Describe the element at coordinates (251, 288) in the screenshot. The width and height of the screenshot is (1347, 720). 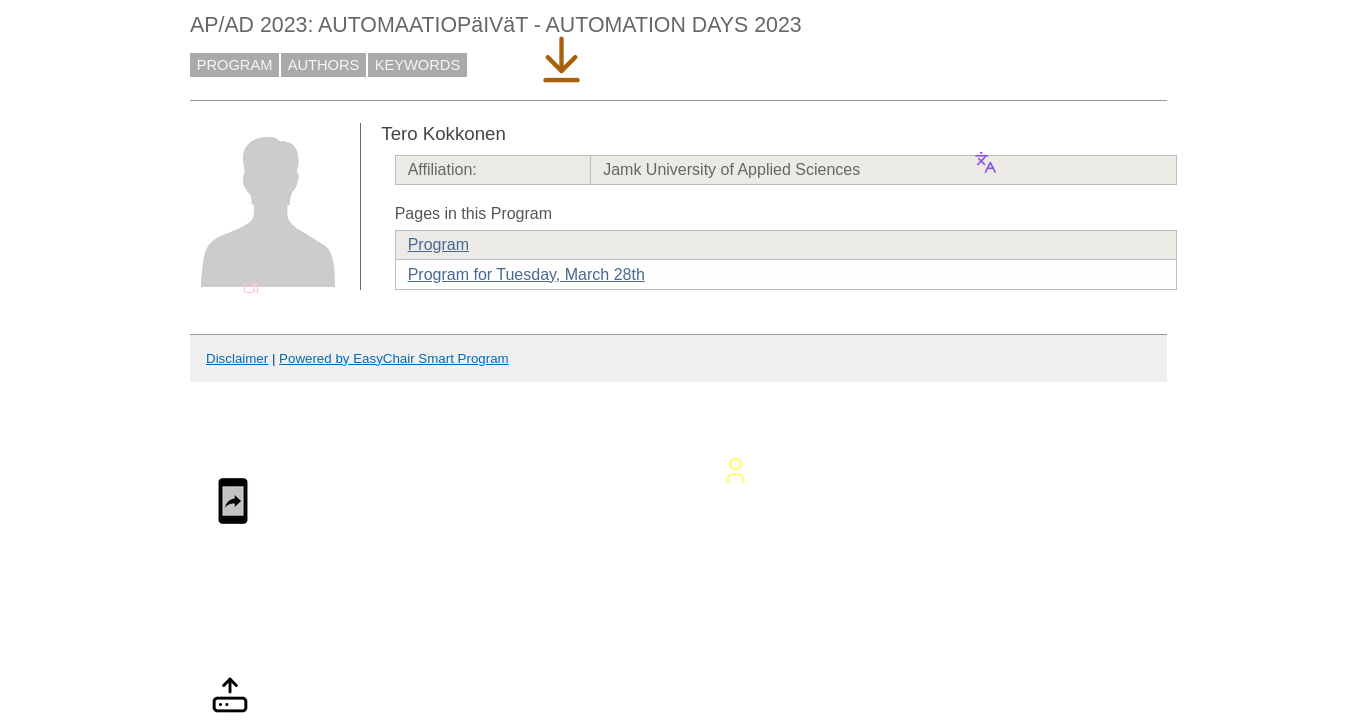
I see `start a video call` at that location.